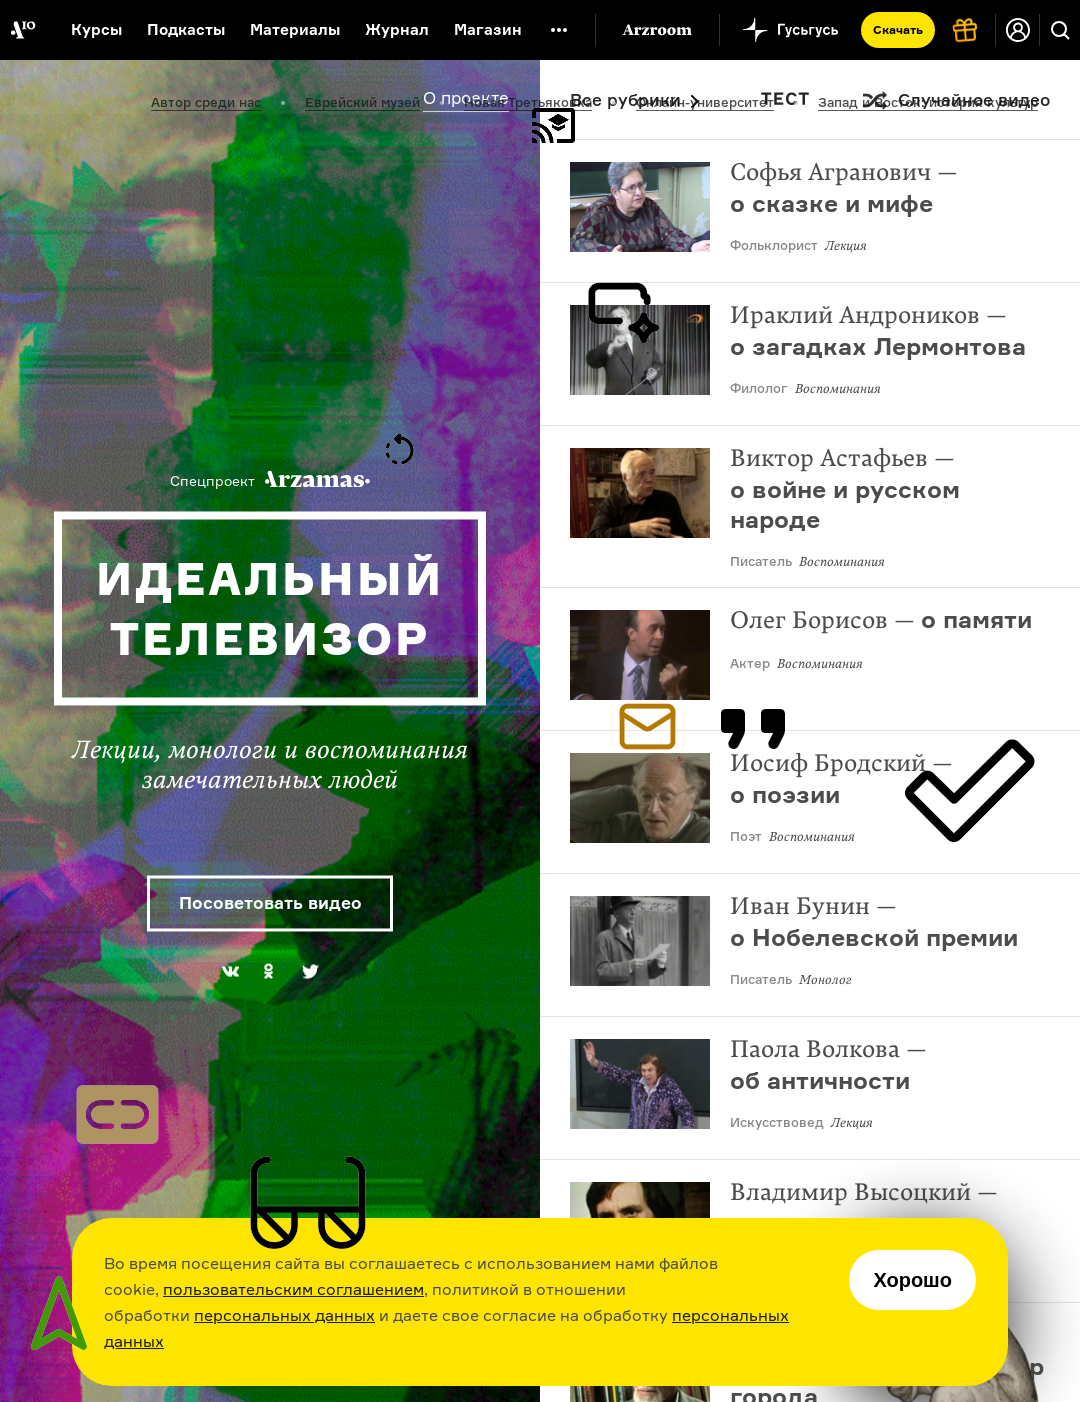 The image size is (1080, 1402). What do you see at coordinates (753, 729) in the screenshot?
I see `insert a block quote` at bounding box center [753, 729].